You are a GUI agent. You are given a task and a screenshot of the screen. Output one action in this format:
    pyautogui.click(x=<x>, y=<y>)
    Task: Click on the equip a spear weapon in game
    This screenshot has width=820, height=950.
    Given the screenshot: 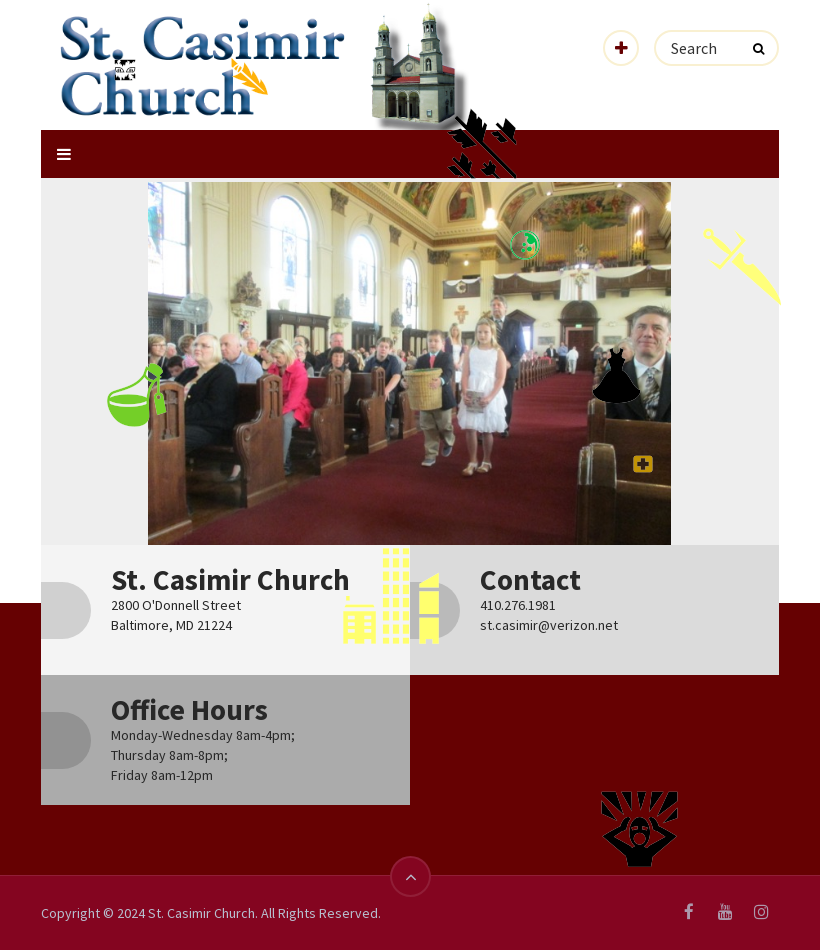 What is the action you would take?
    pyautogui.click(x=249, y=76)
    